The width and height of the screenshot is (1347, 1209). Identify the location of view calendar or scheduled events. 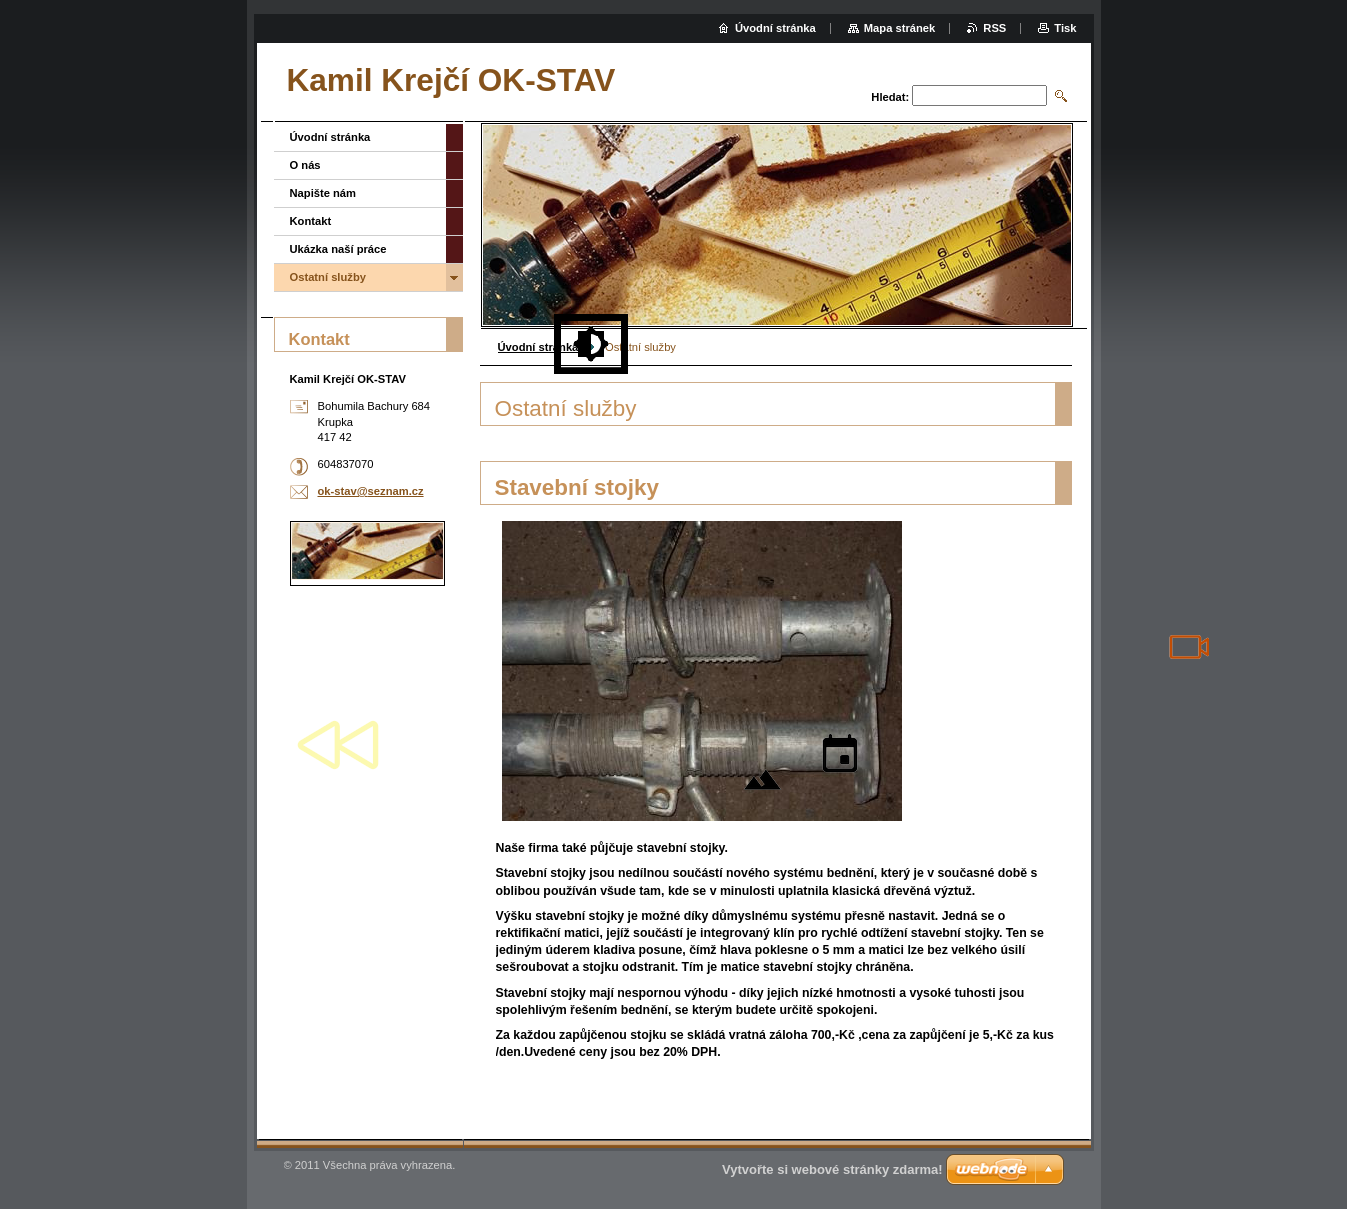
(840, 753).